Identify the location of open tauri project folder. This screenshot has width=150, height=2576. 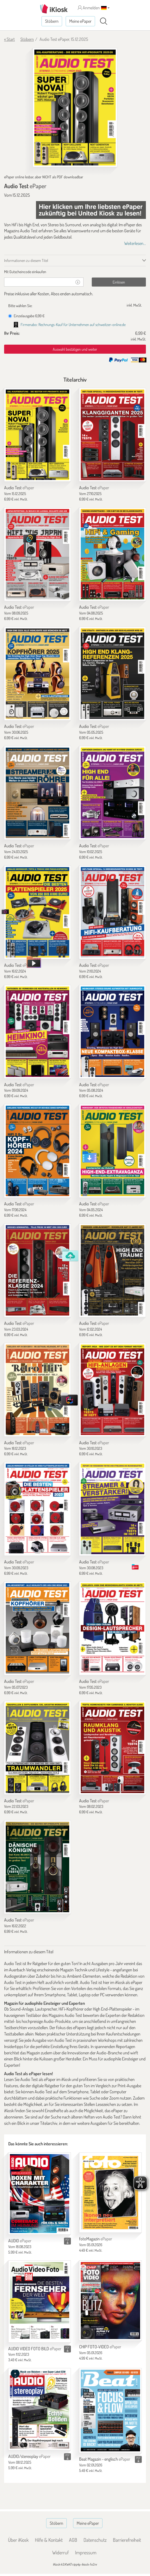
(30, 538).